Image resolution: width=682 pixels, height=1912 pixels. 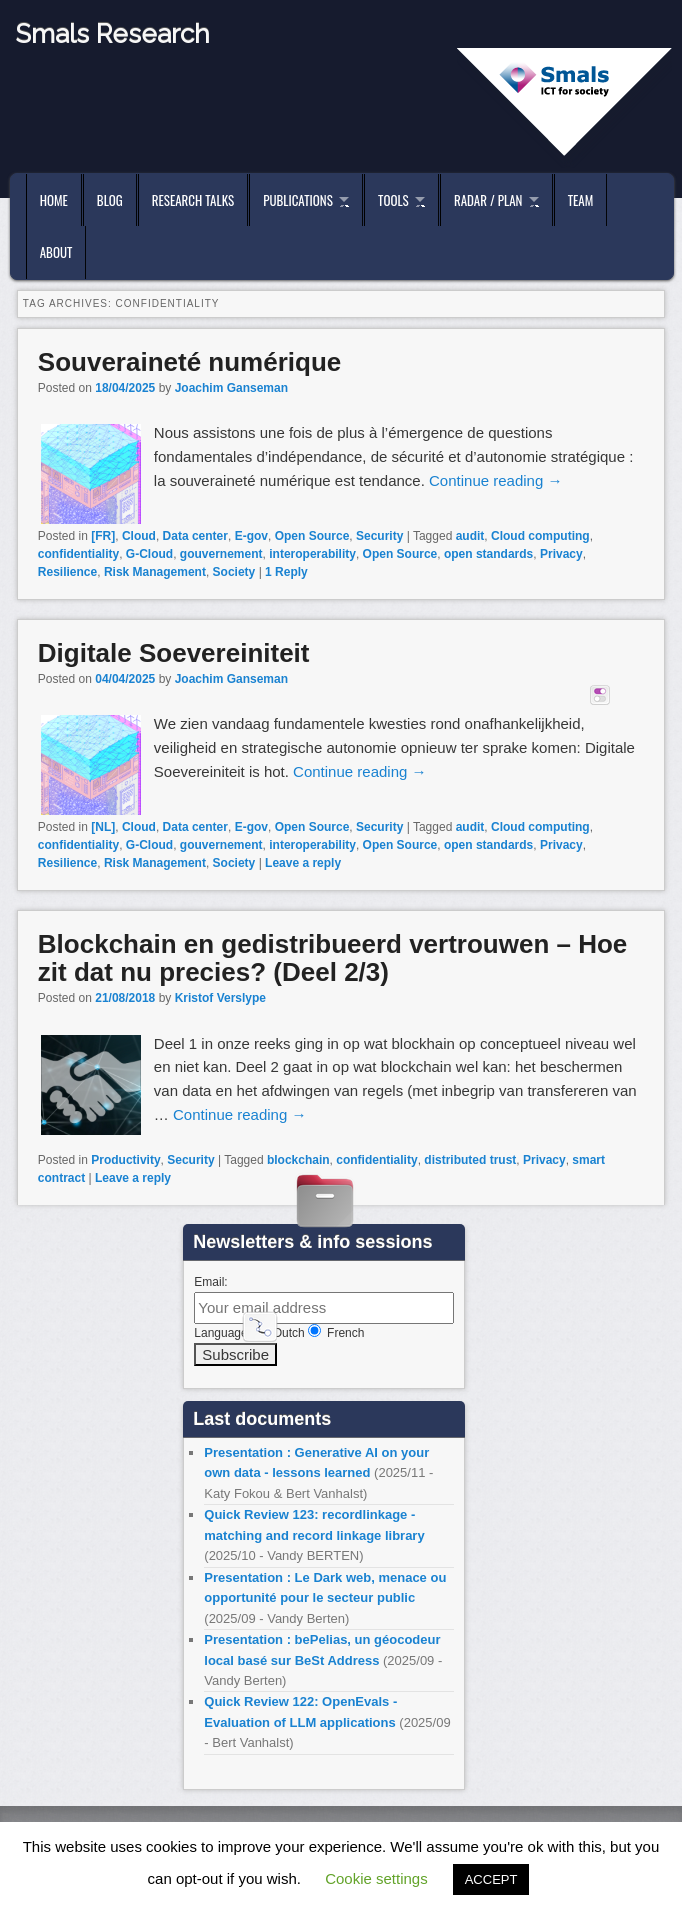 What do you see at coordinates (260, 1326) in the screenshot?
I see `open a karbon vector graphics file` at bounding box center [260, 1326].